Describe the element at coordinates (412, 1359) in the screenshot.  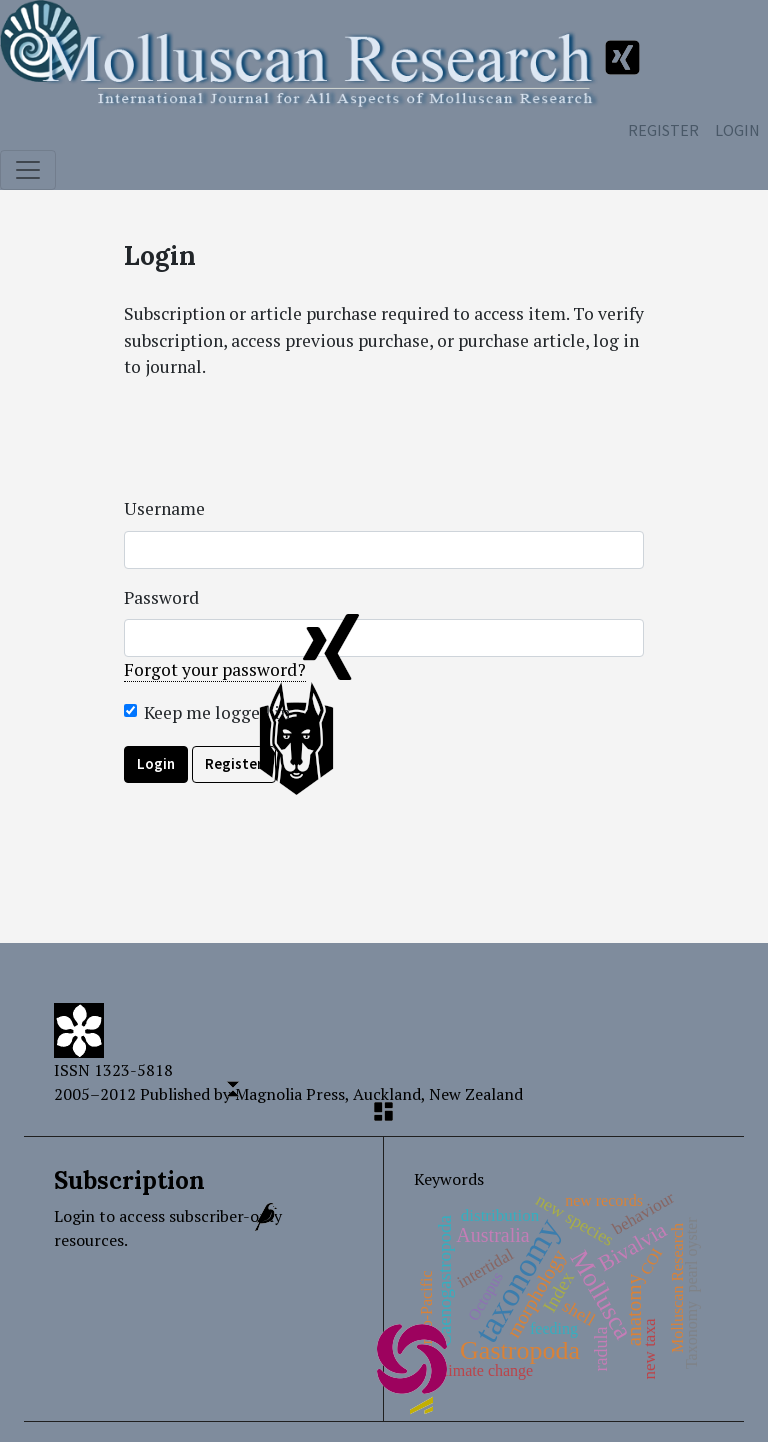
I see `open the sololearn app` at that location.